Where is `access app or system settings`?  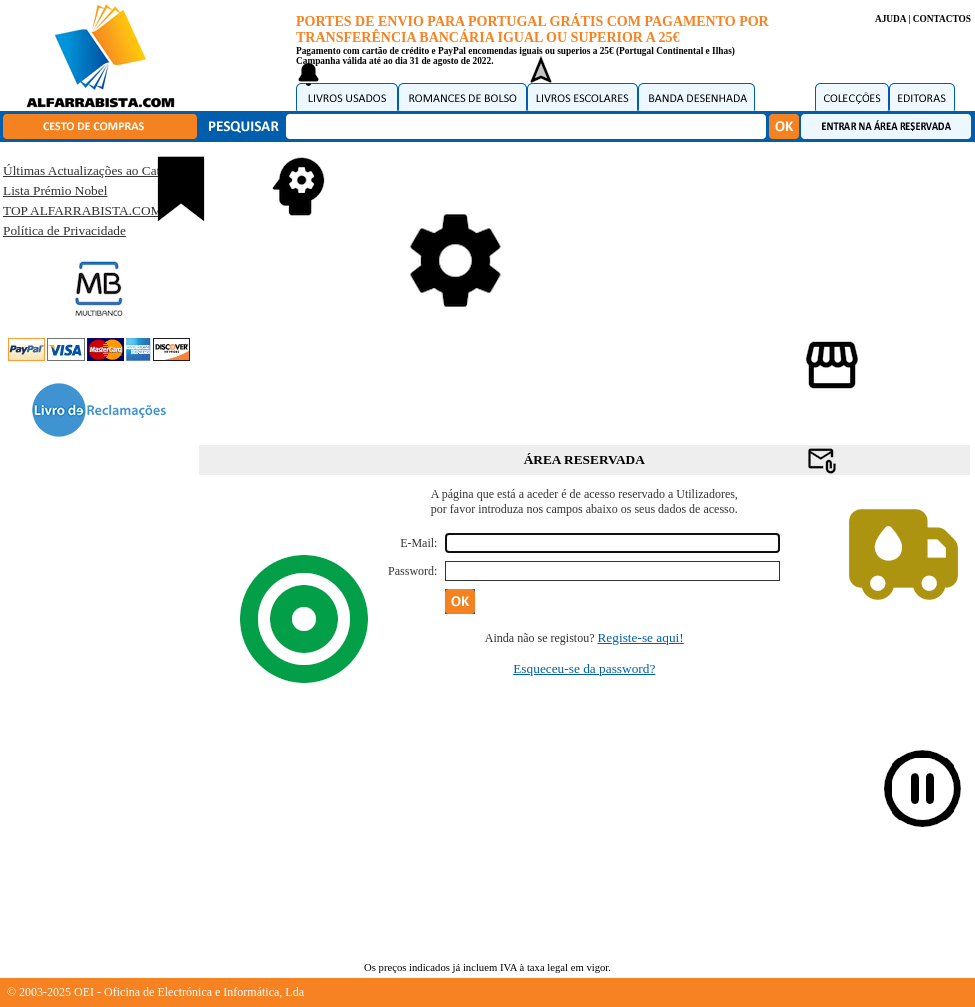 access app or system settings is located at coordinates (455, 260).